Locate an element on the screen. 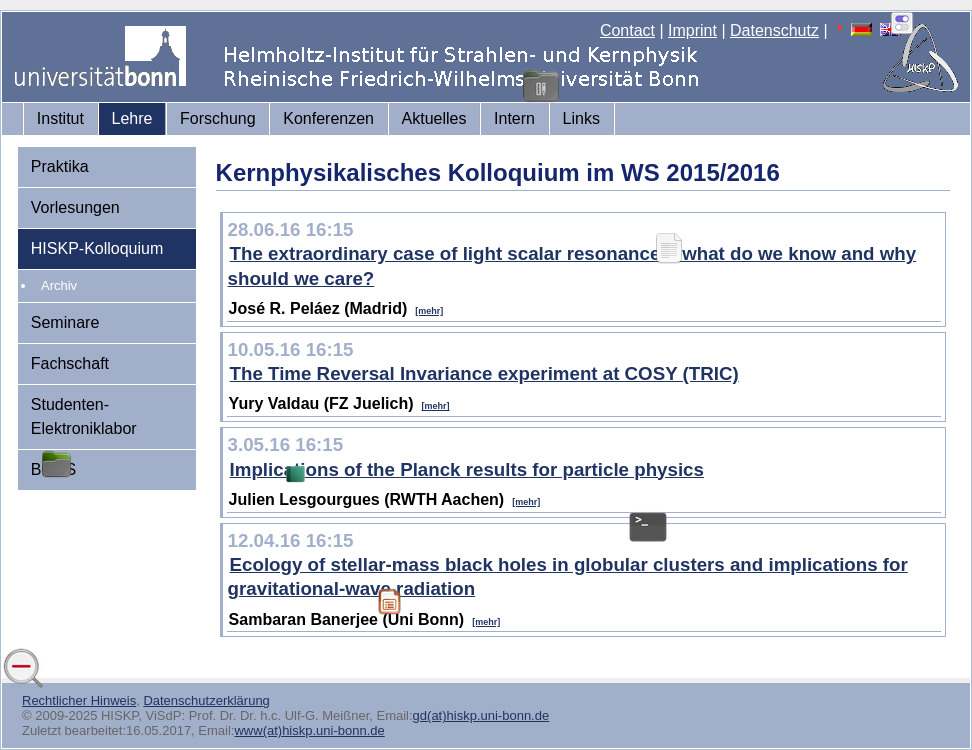 The width and height of the screenshot is (972, 750). open a text document is located at coordinates (669, 248).